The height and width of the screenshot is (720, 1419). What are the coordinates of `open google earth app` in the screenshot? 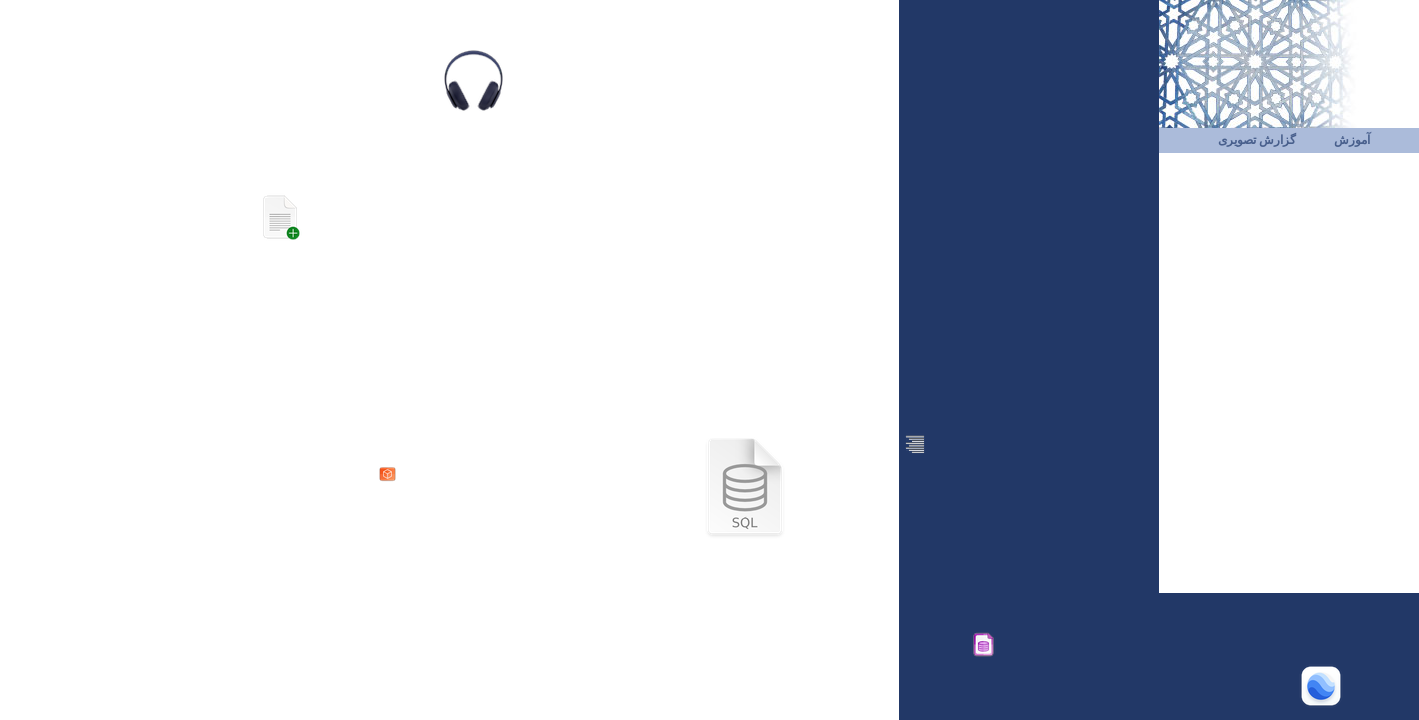 It's located at (1321, 686).